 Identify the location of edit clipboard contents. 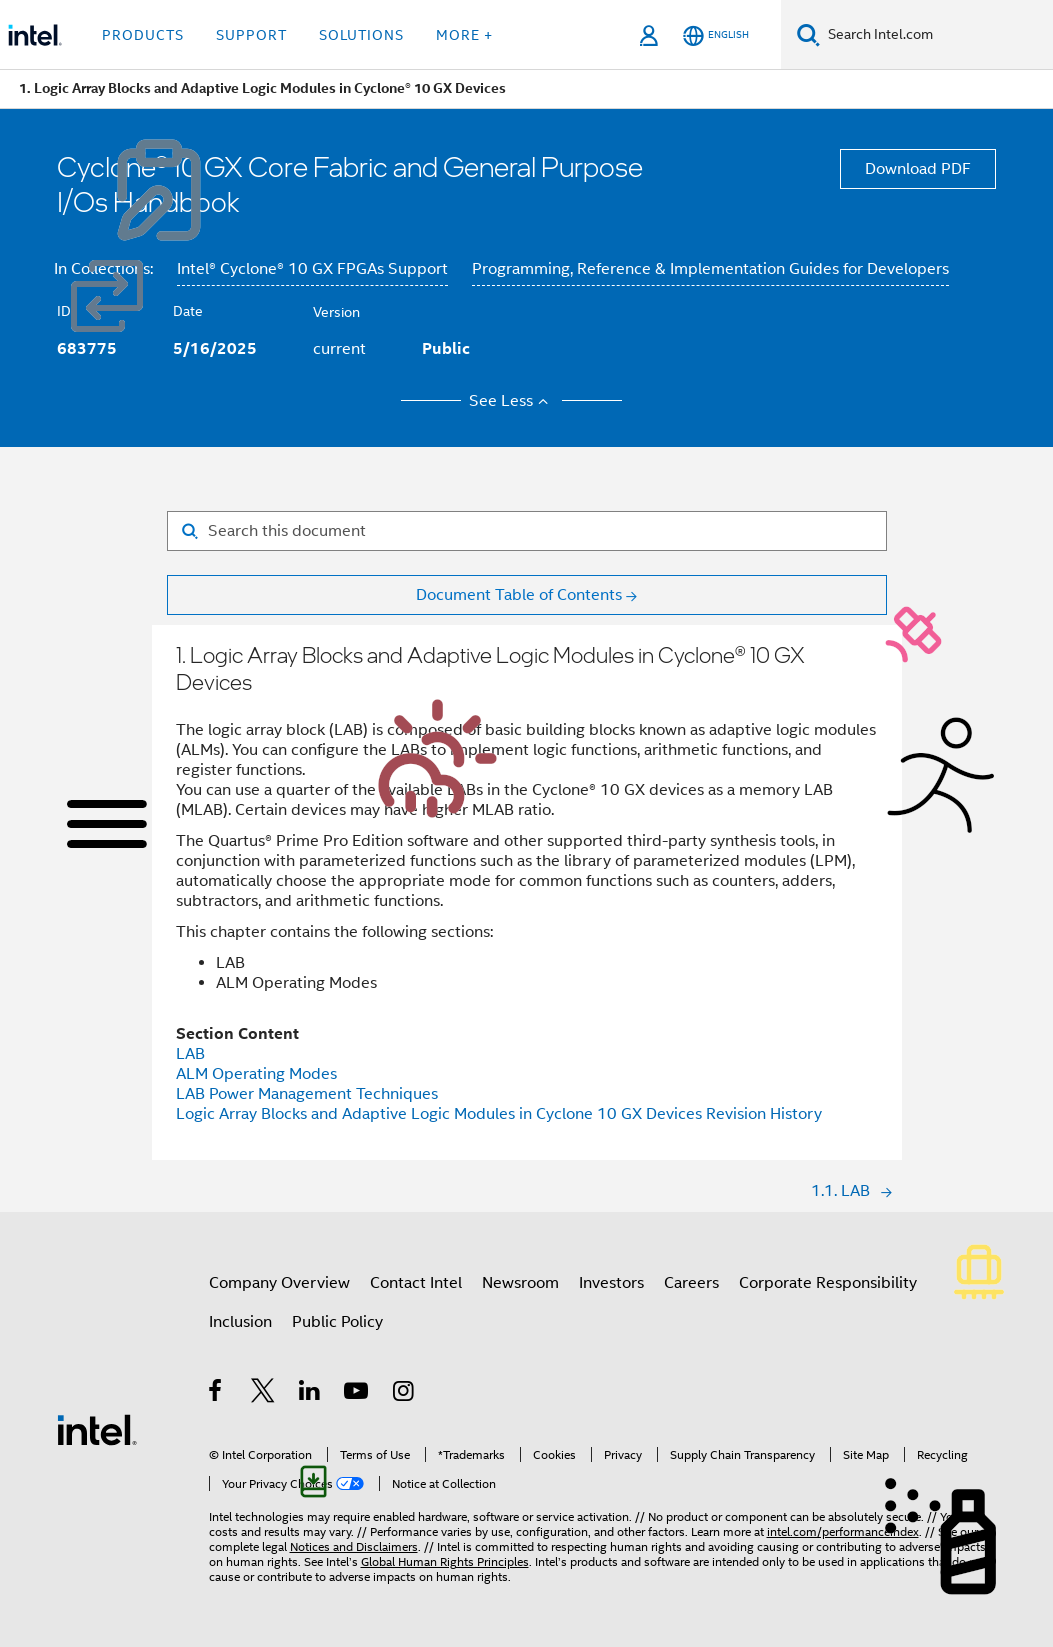
(159, 190).